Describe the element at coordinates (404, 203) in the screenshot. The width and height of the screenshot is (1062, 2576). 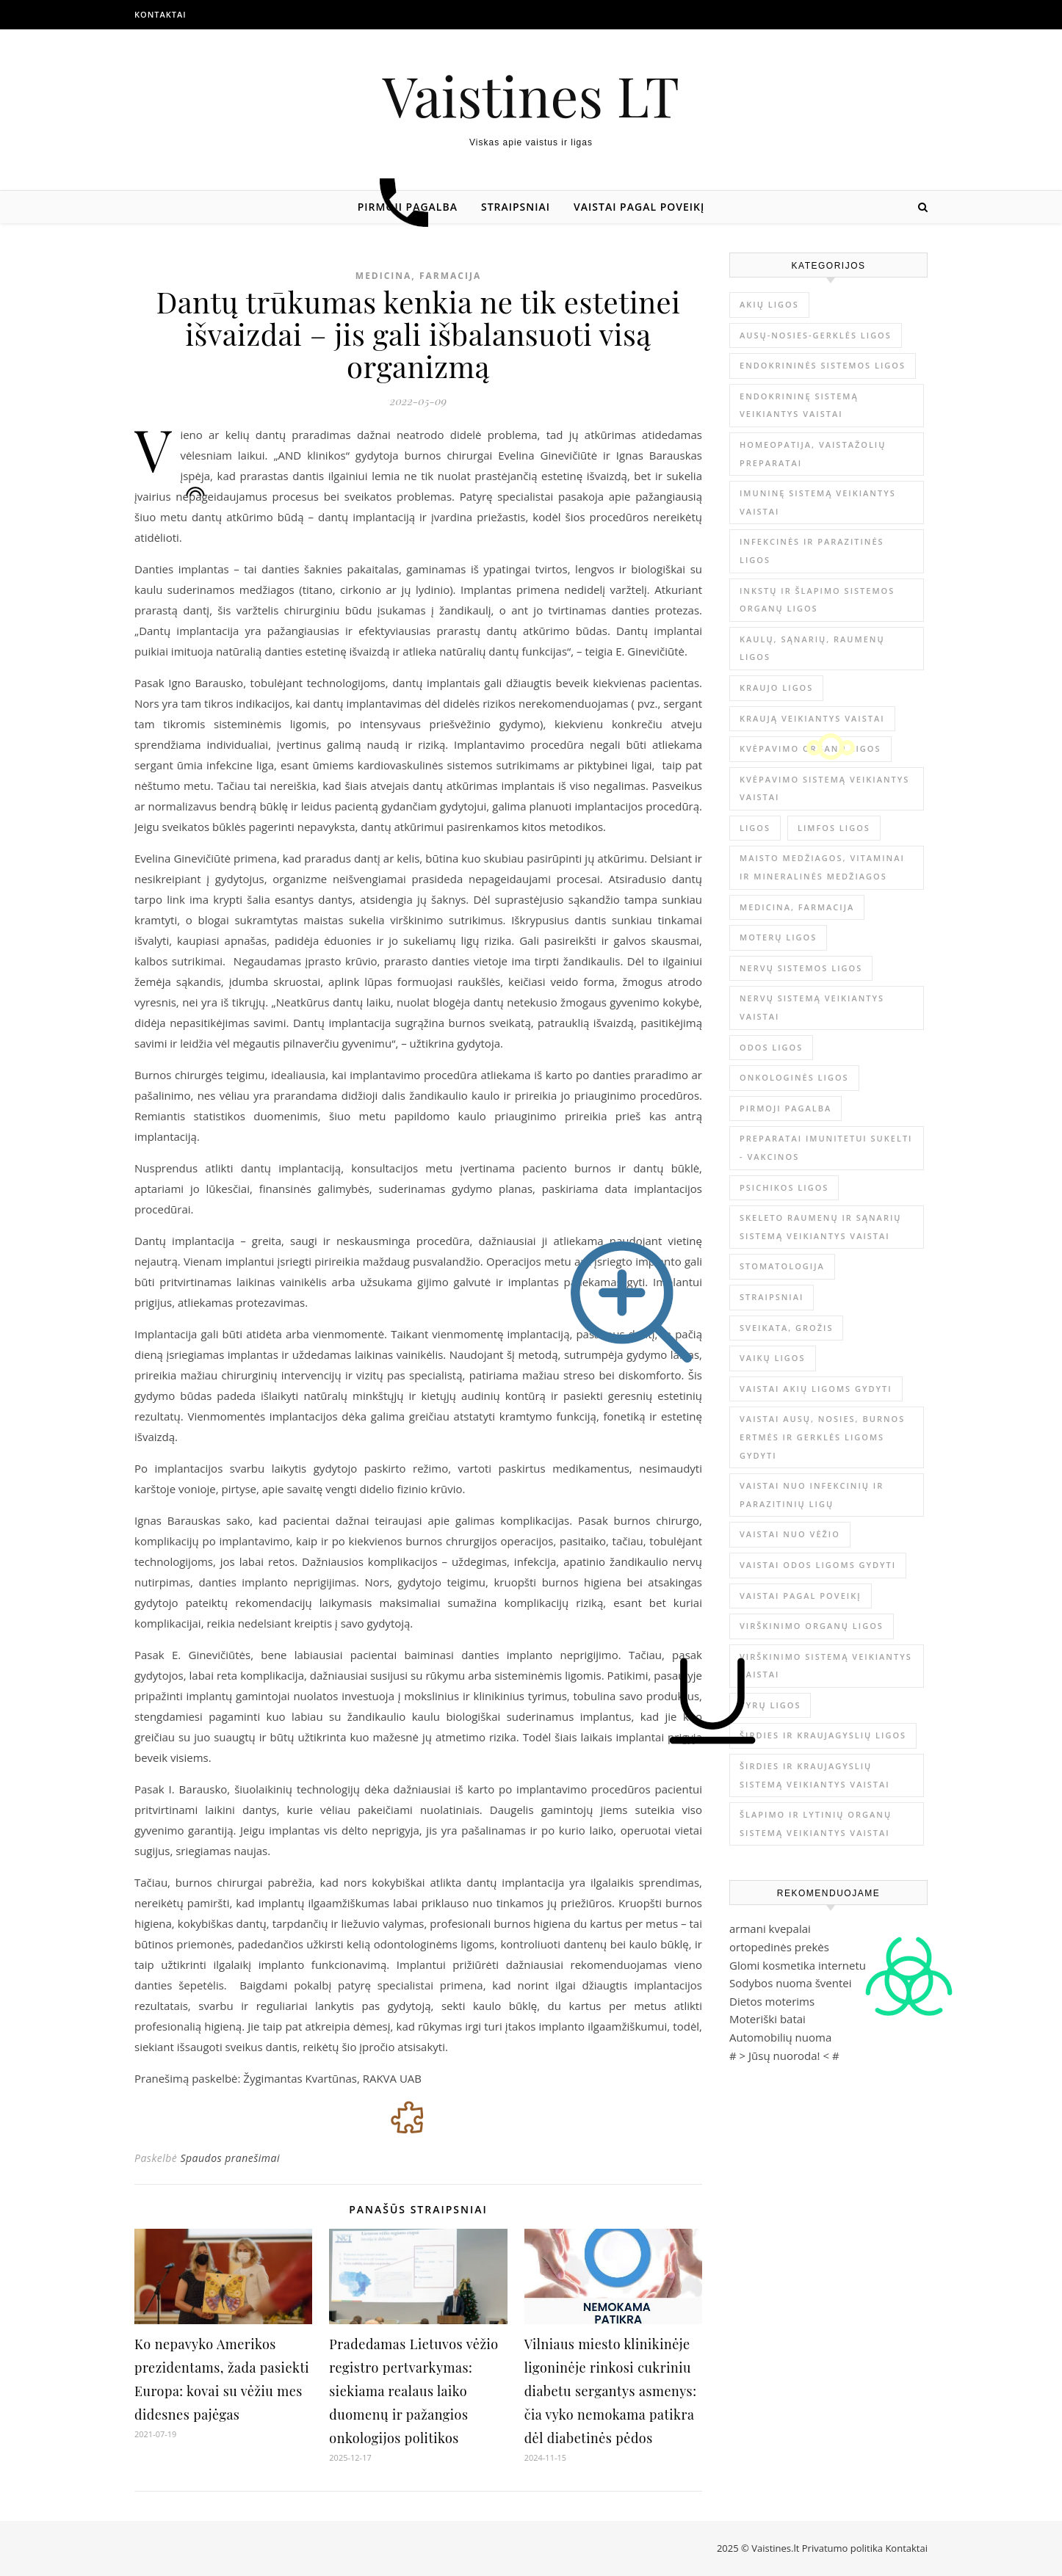
I see `make a phone call` at that location.